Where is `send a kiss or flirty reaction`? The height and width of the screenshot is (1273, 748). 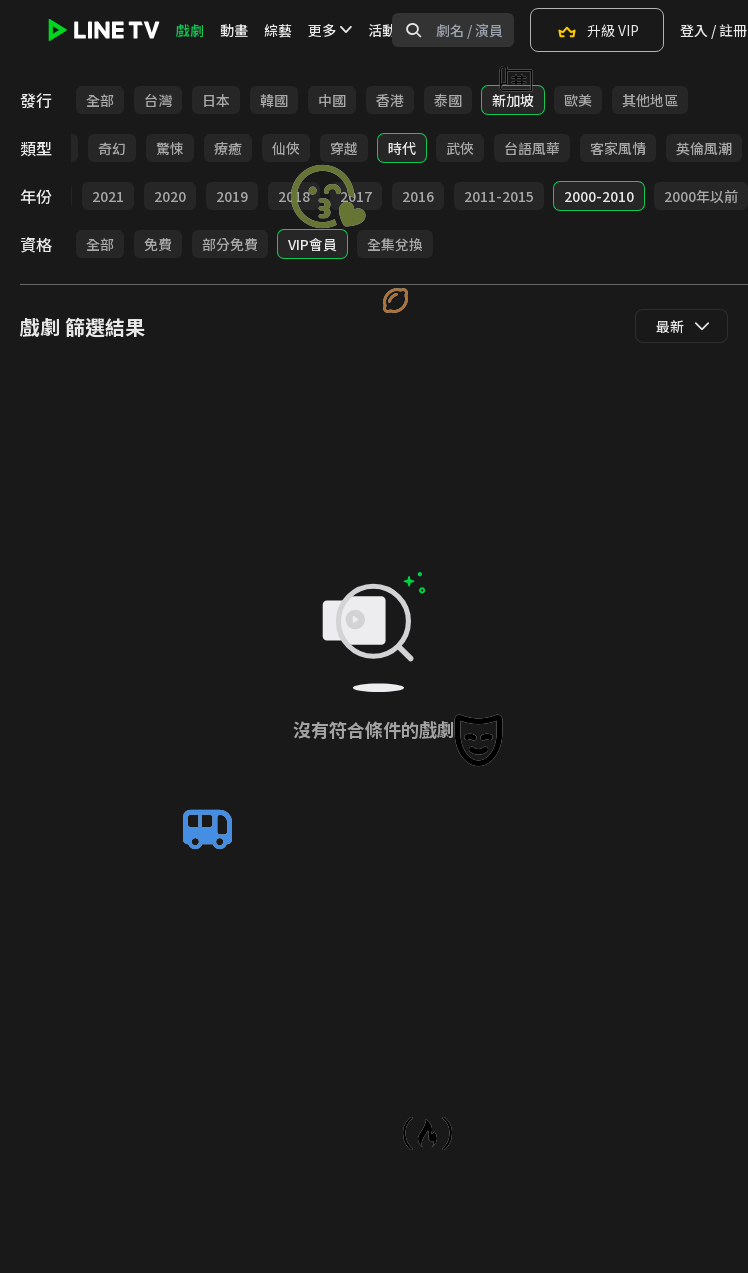
send a kiss or flirty reaction is located at coordinates (326, 196).